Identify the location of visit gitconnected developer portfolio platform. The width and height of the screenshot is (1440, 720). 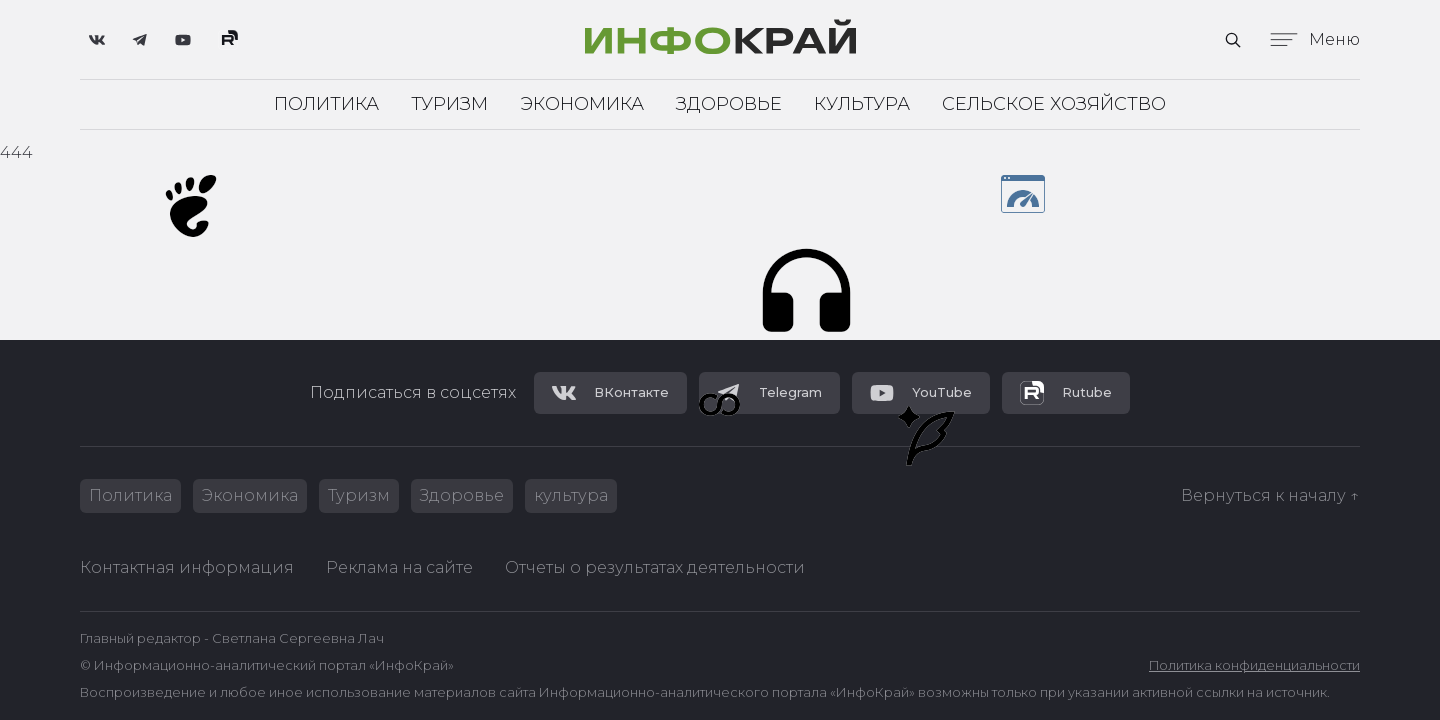
(719, 404).